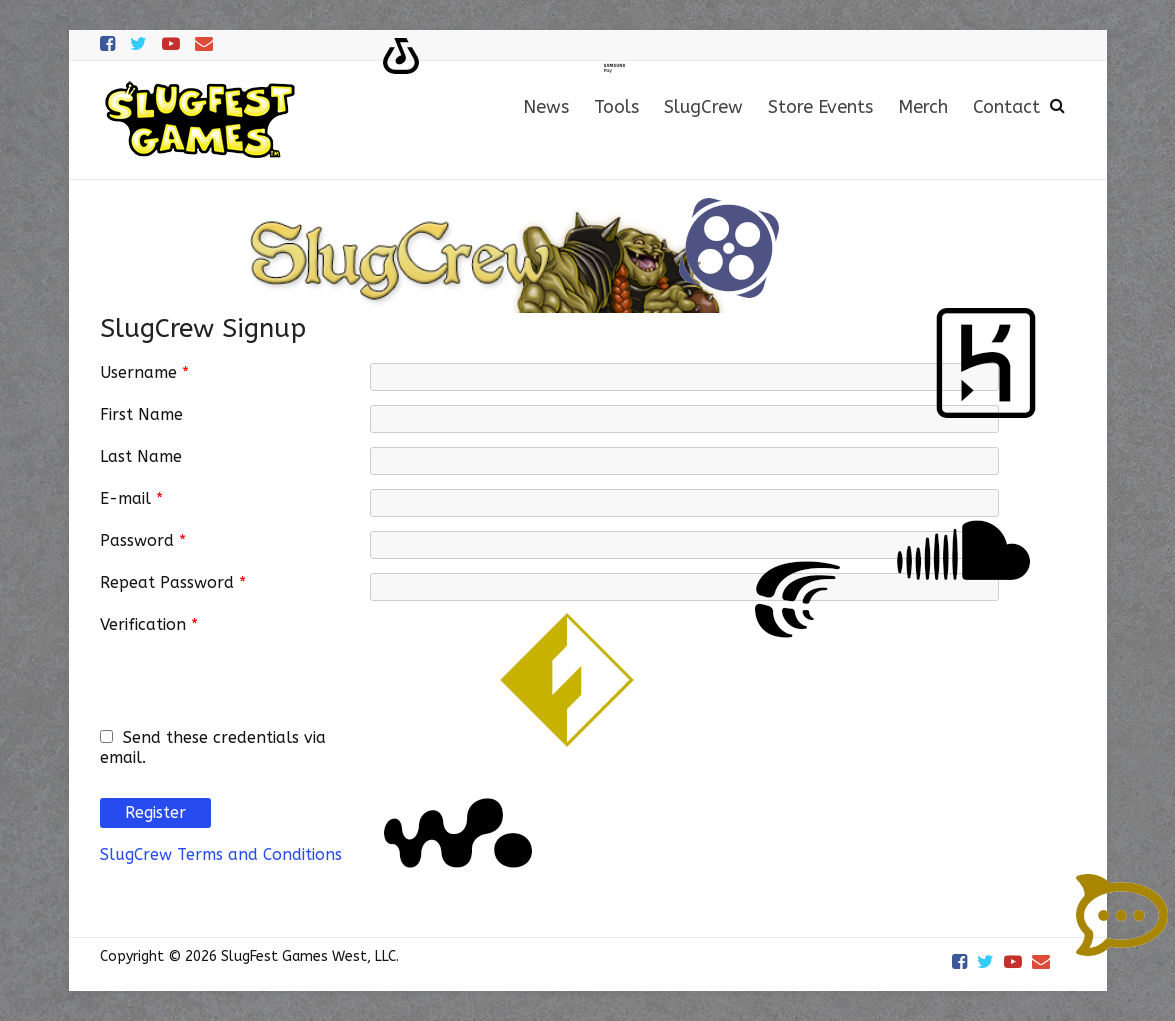 Image resolution: width=1175 pixels, height=1021 pixels. What do you see at coordinates (729, 248) in the screenshot?
I see `open aparat video sharing app` at bounding box center [729, 248].